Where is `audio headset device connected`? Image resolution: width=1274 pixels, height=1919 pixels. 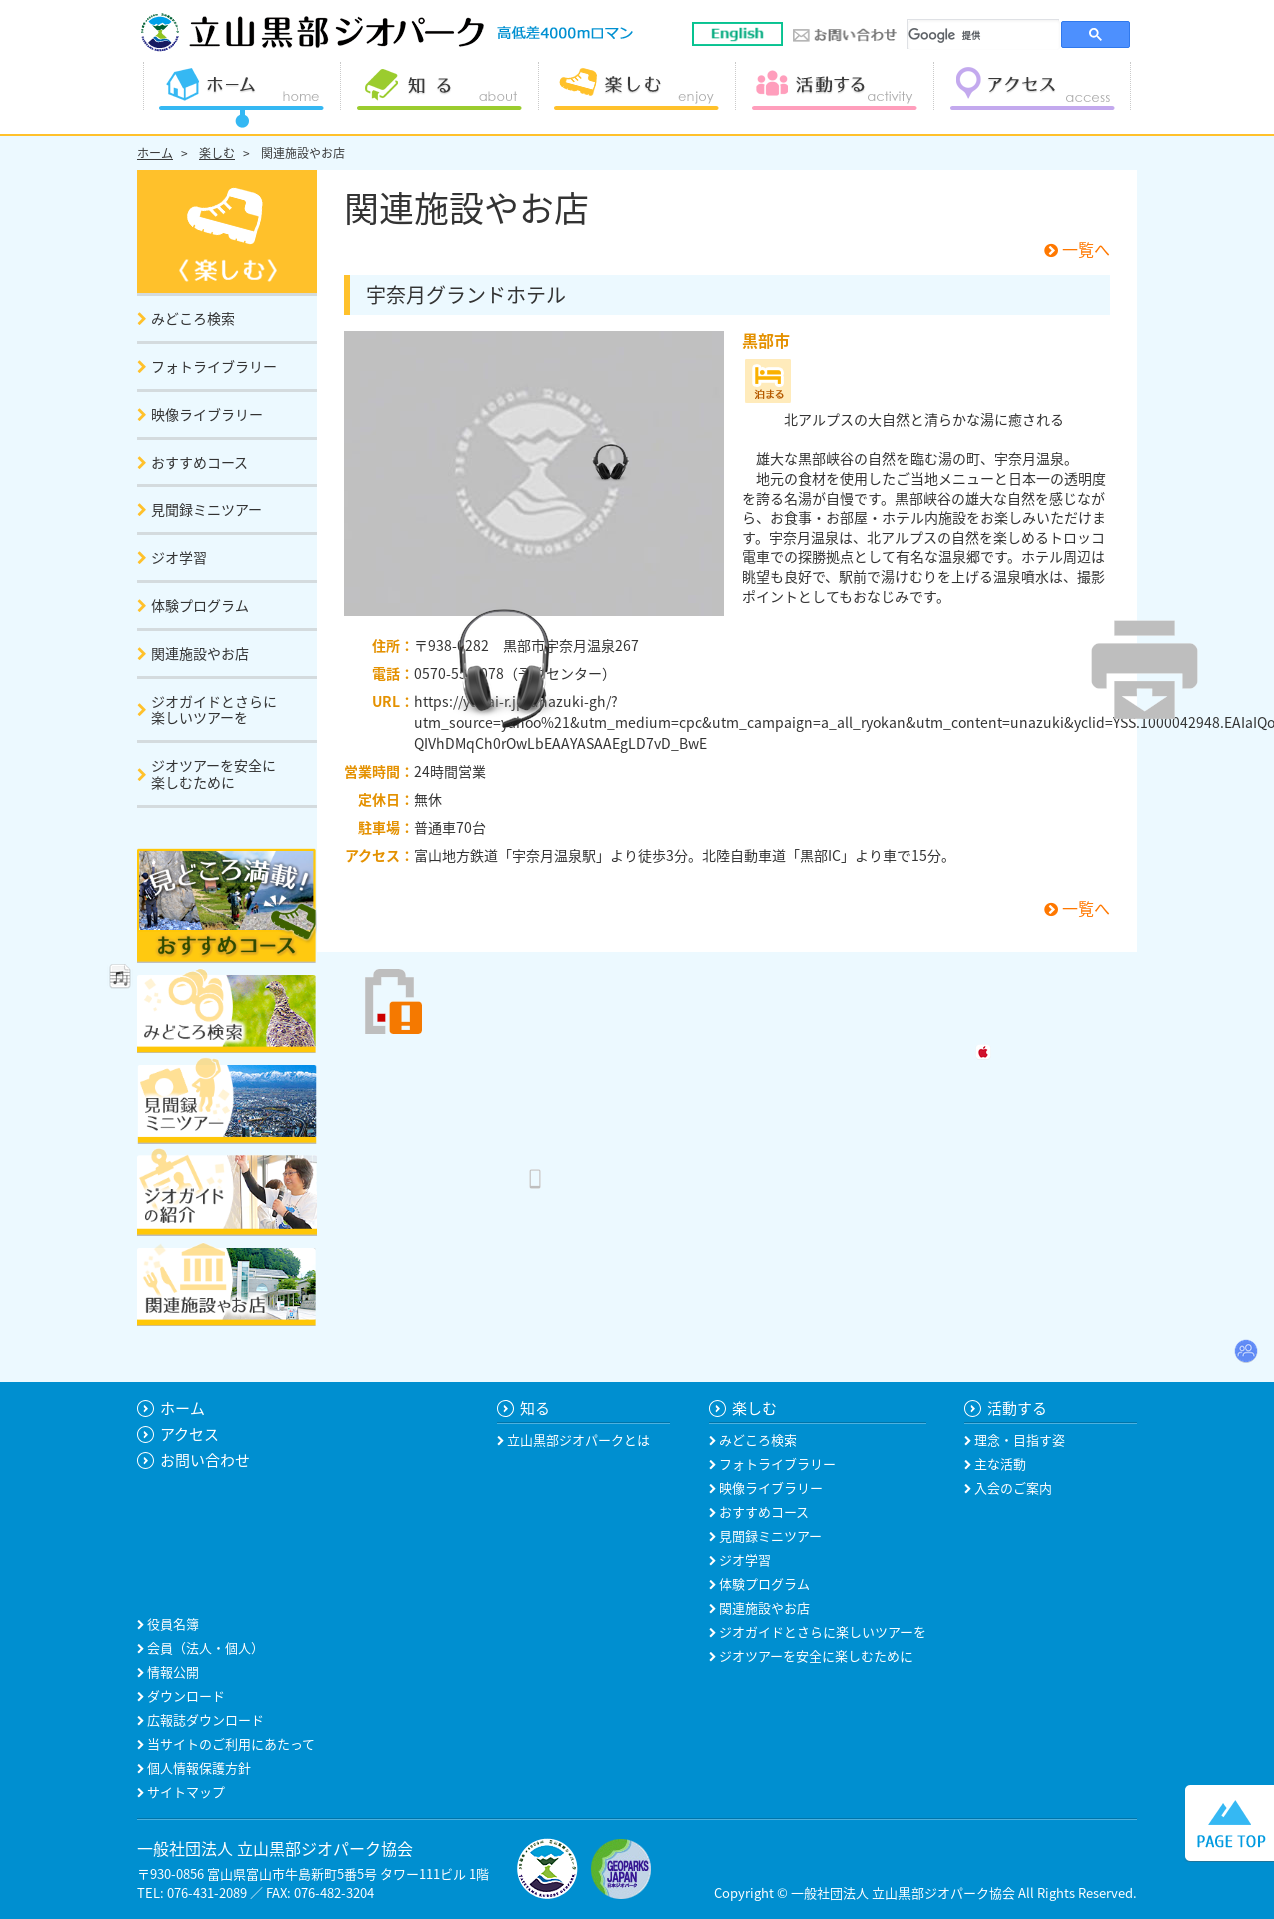
audio headset device connected is located at coordinates (503, 667).